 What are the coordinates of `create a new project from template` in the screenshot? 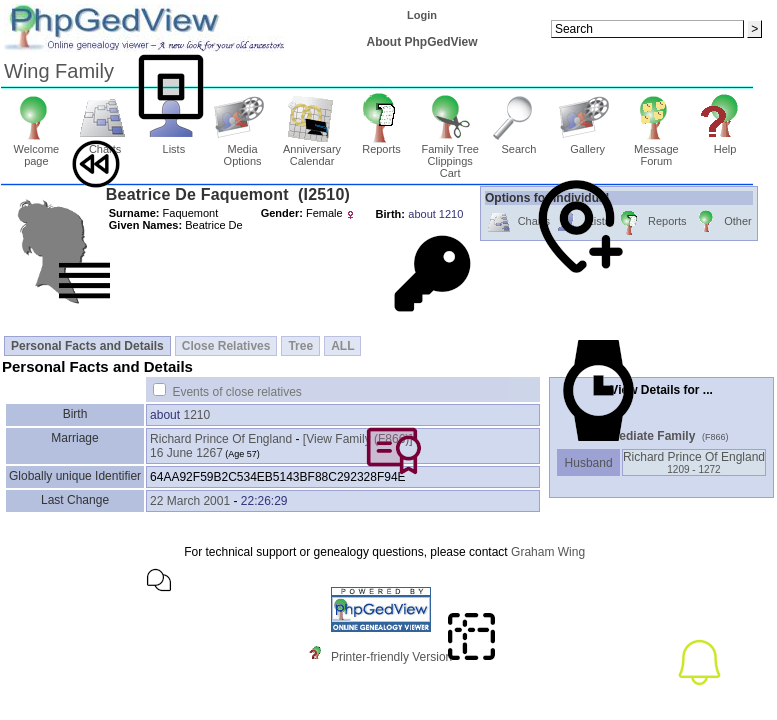 It's located at (471, 636).